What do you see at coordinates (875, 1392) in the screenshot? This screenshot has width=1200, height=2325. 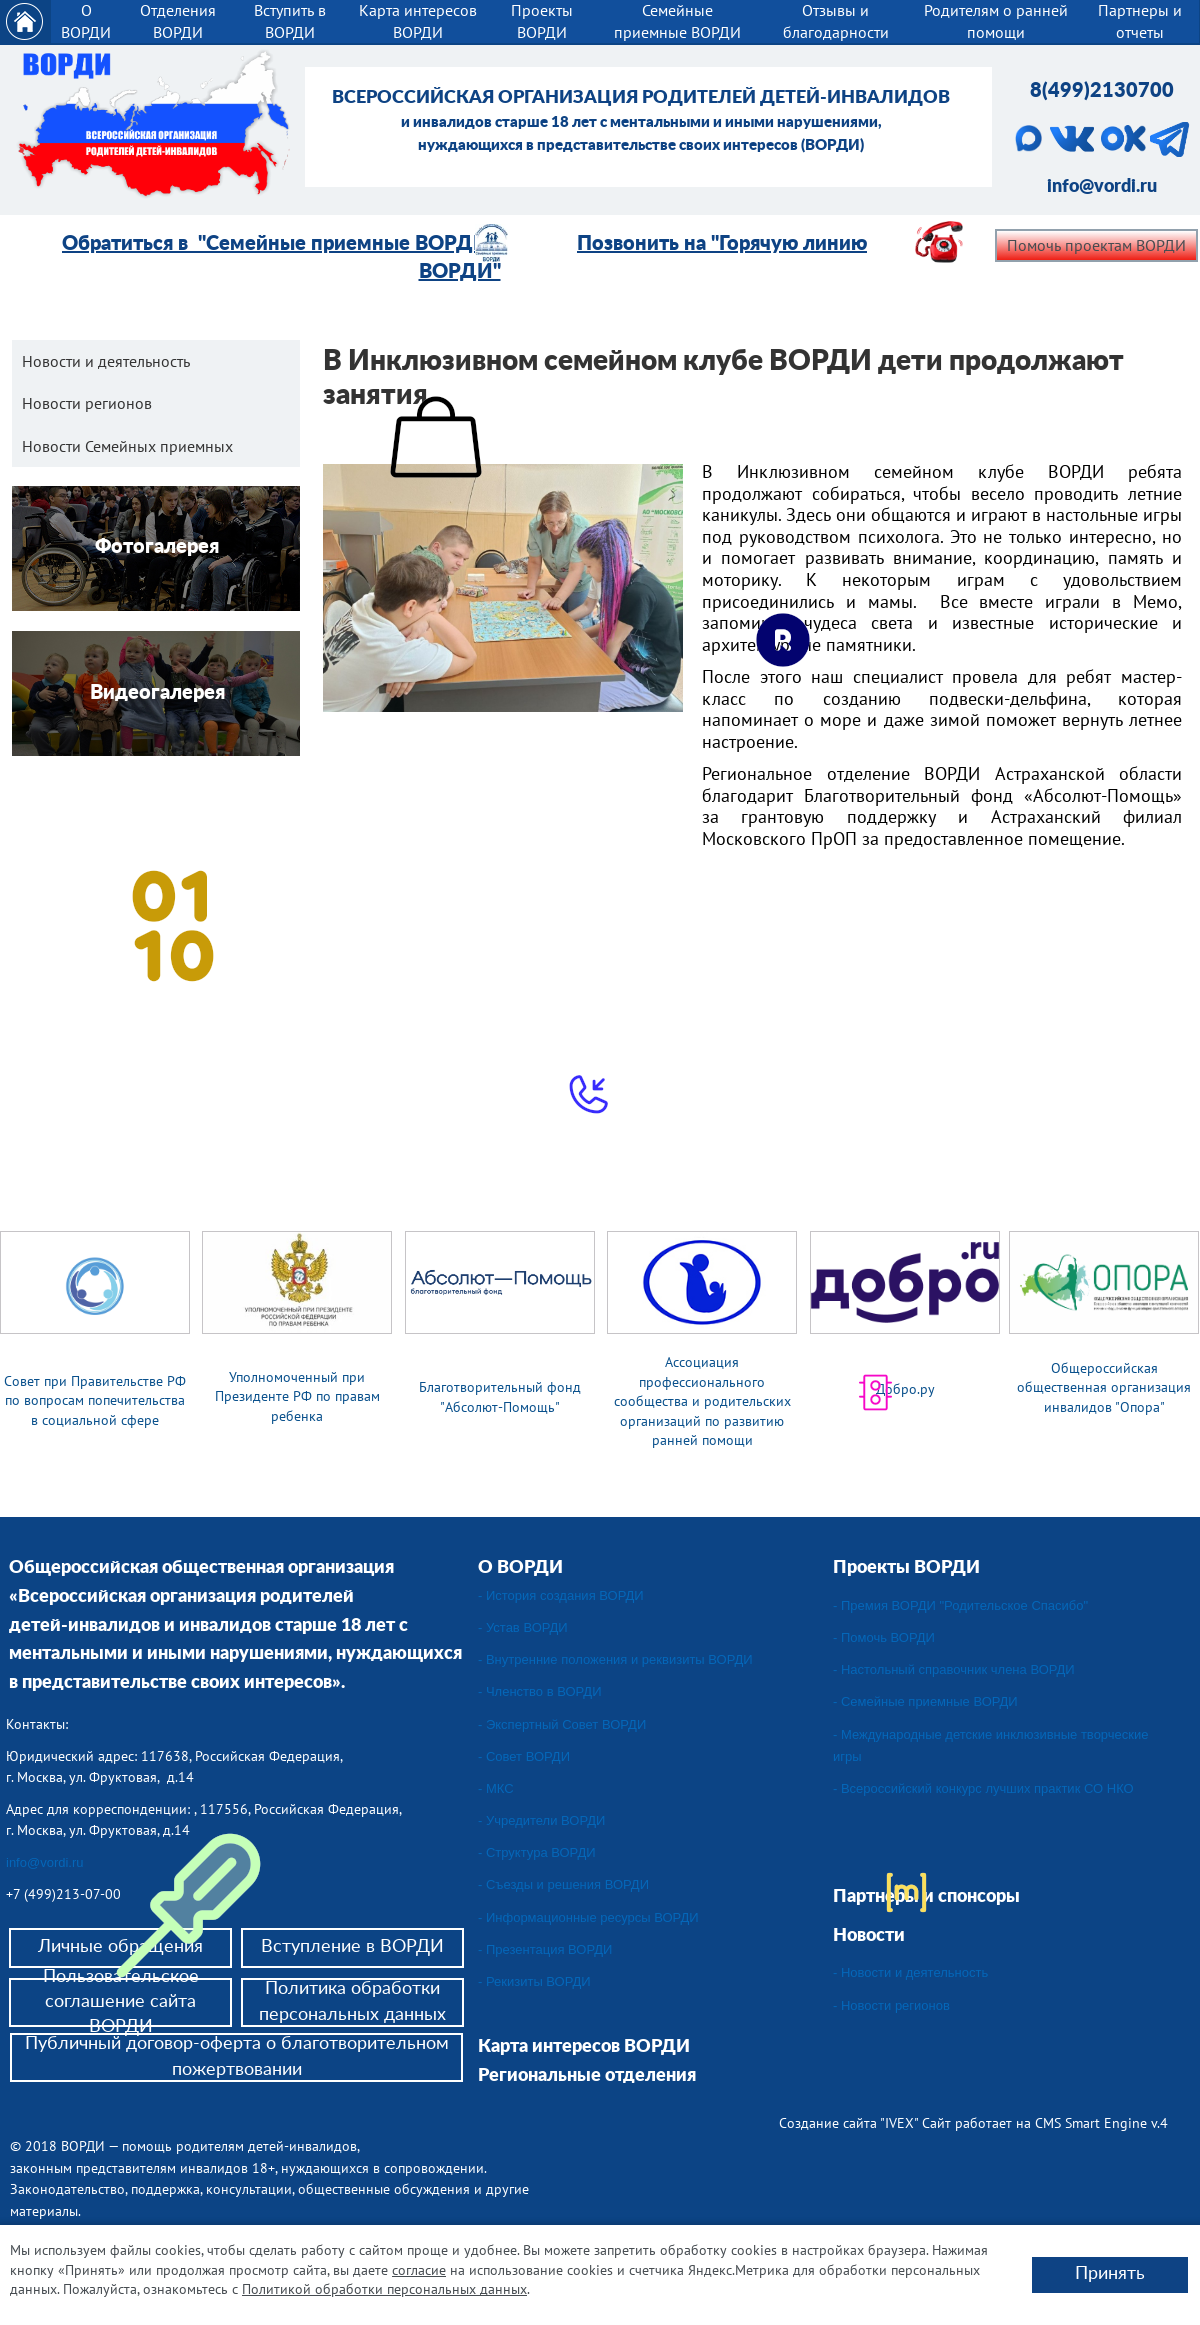 I see `traffic or transportation settings` at bounding box center [875, 1392].